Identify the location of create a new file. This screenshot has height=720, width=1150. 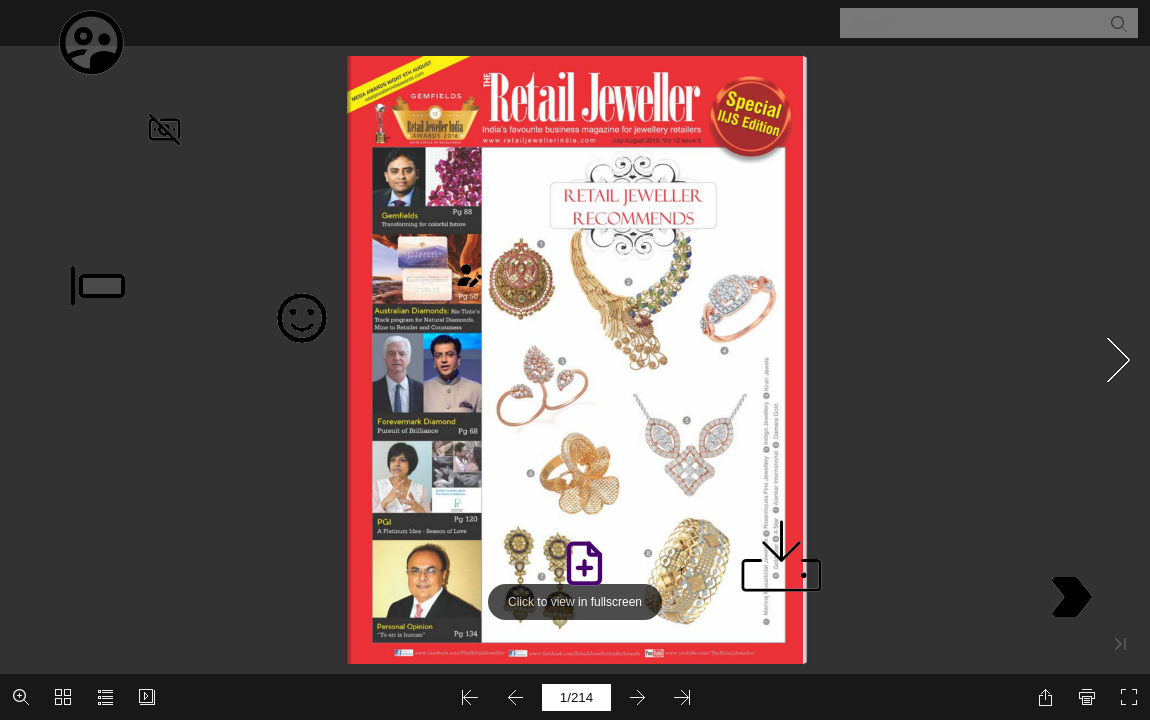
(584, 563).